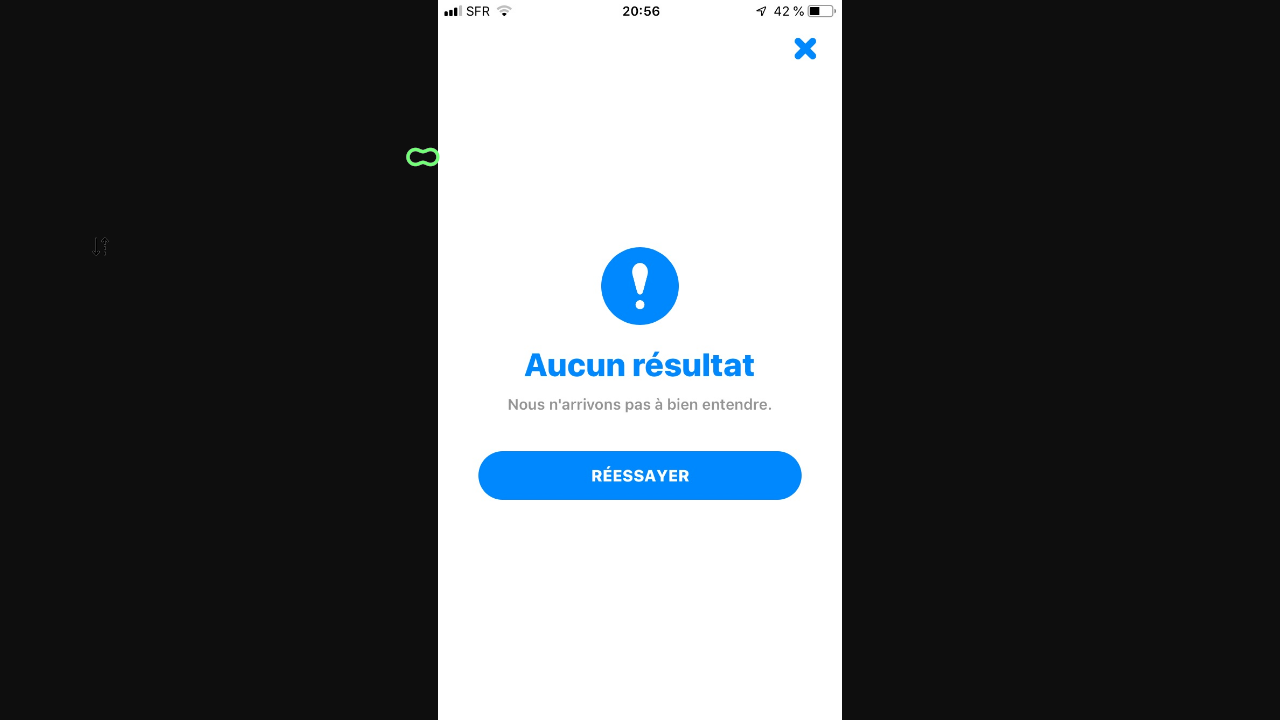 The height and width of the screenshot is (720, 1280). What do you see at coordinates (100, 246) in the screenshot?
I see `transfer data downward` at bounding box center [100, 246].